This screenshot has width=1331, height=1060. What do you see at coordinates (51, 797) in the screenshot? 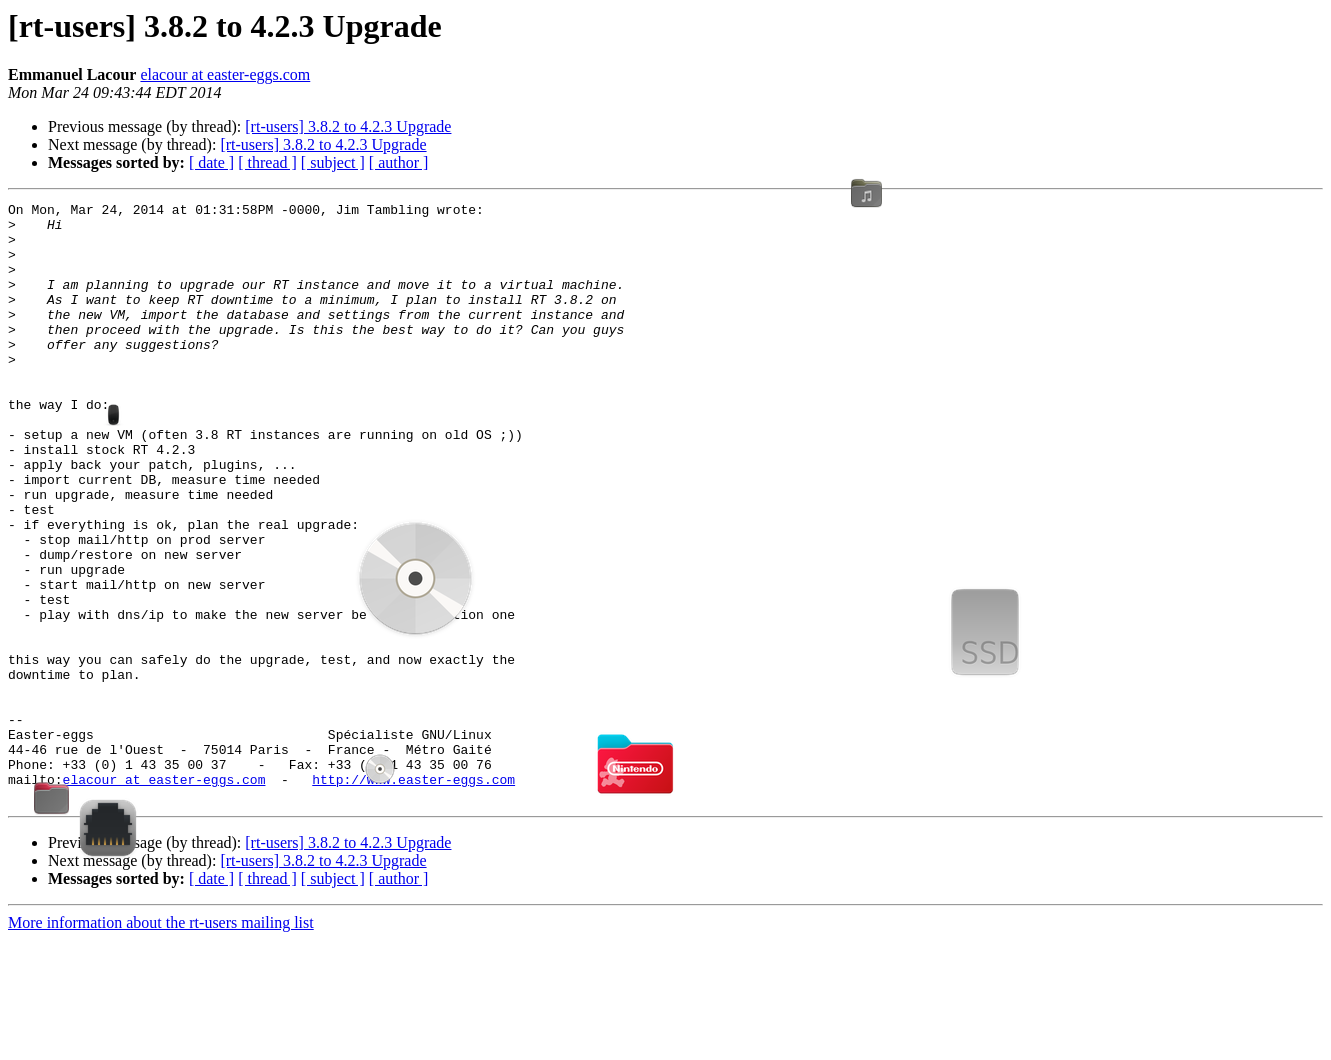
I see `open folder to view contents` at bounding box center [51, 797].